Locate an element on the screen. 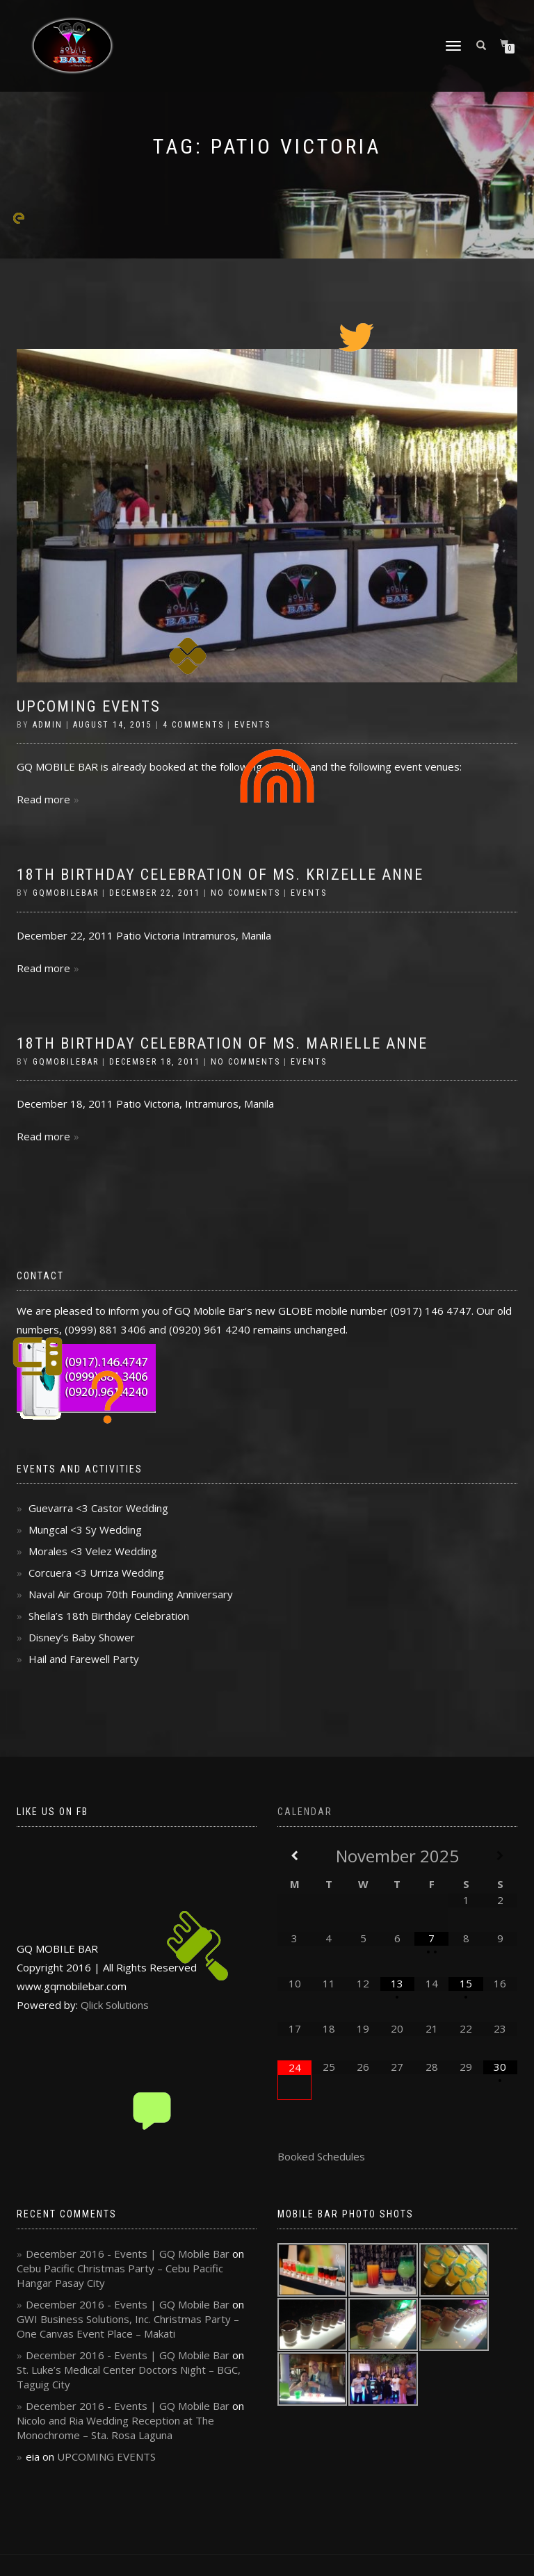  open messaging or chat is located at coordinates (152, 2108).